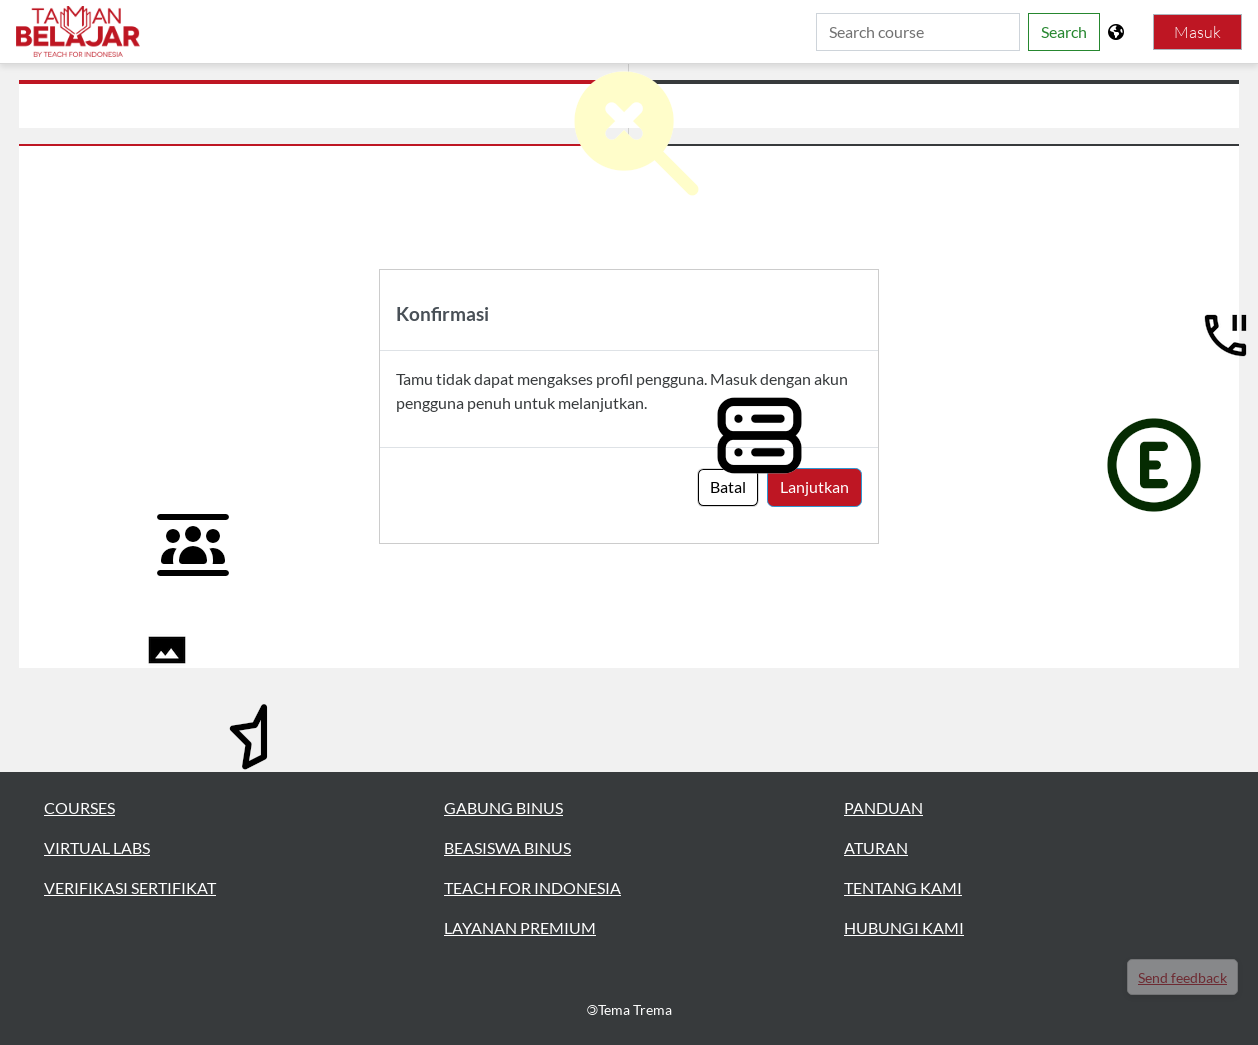 The image size is (1258, 1045). What do you see at coordinates (1154, 465) in the screenshot?
I see `indicates an "E" rating or classification` at bounding box center [1154, 465].